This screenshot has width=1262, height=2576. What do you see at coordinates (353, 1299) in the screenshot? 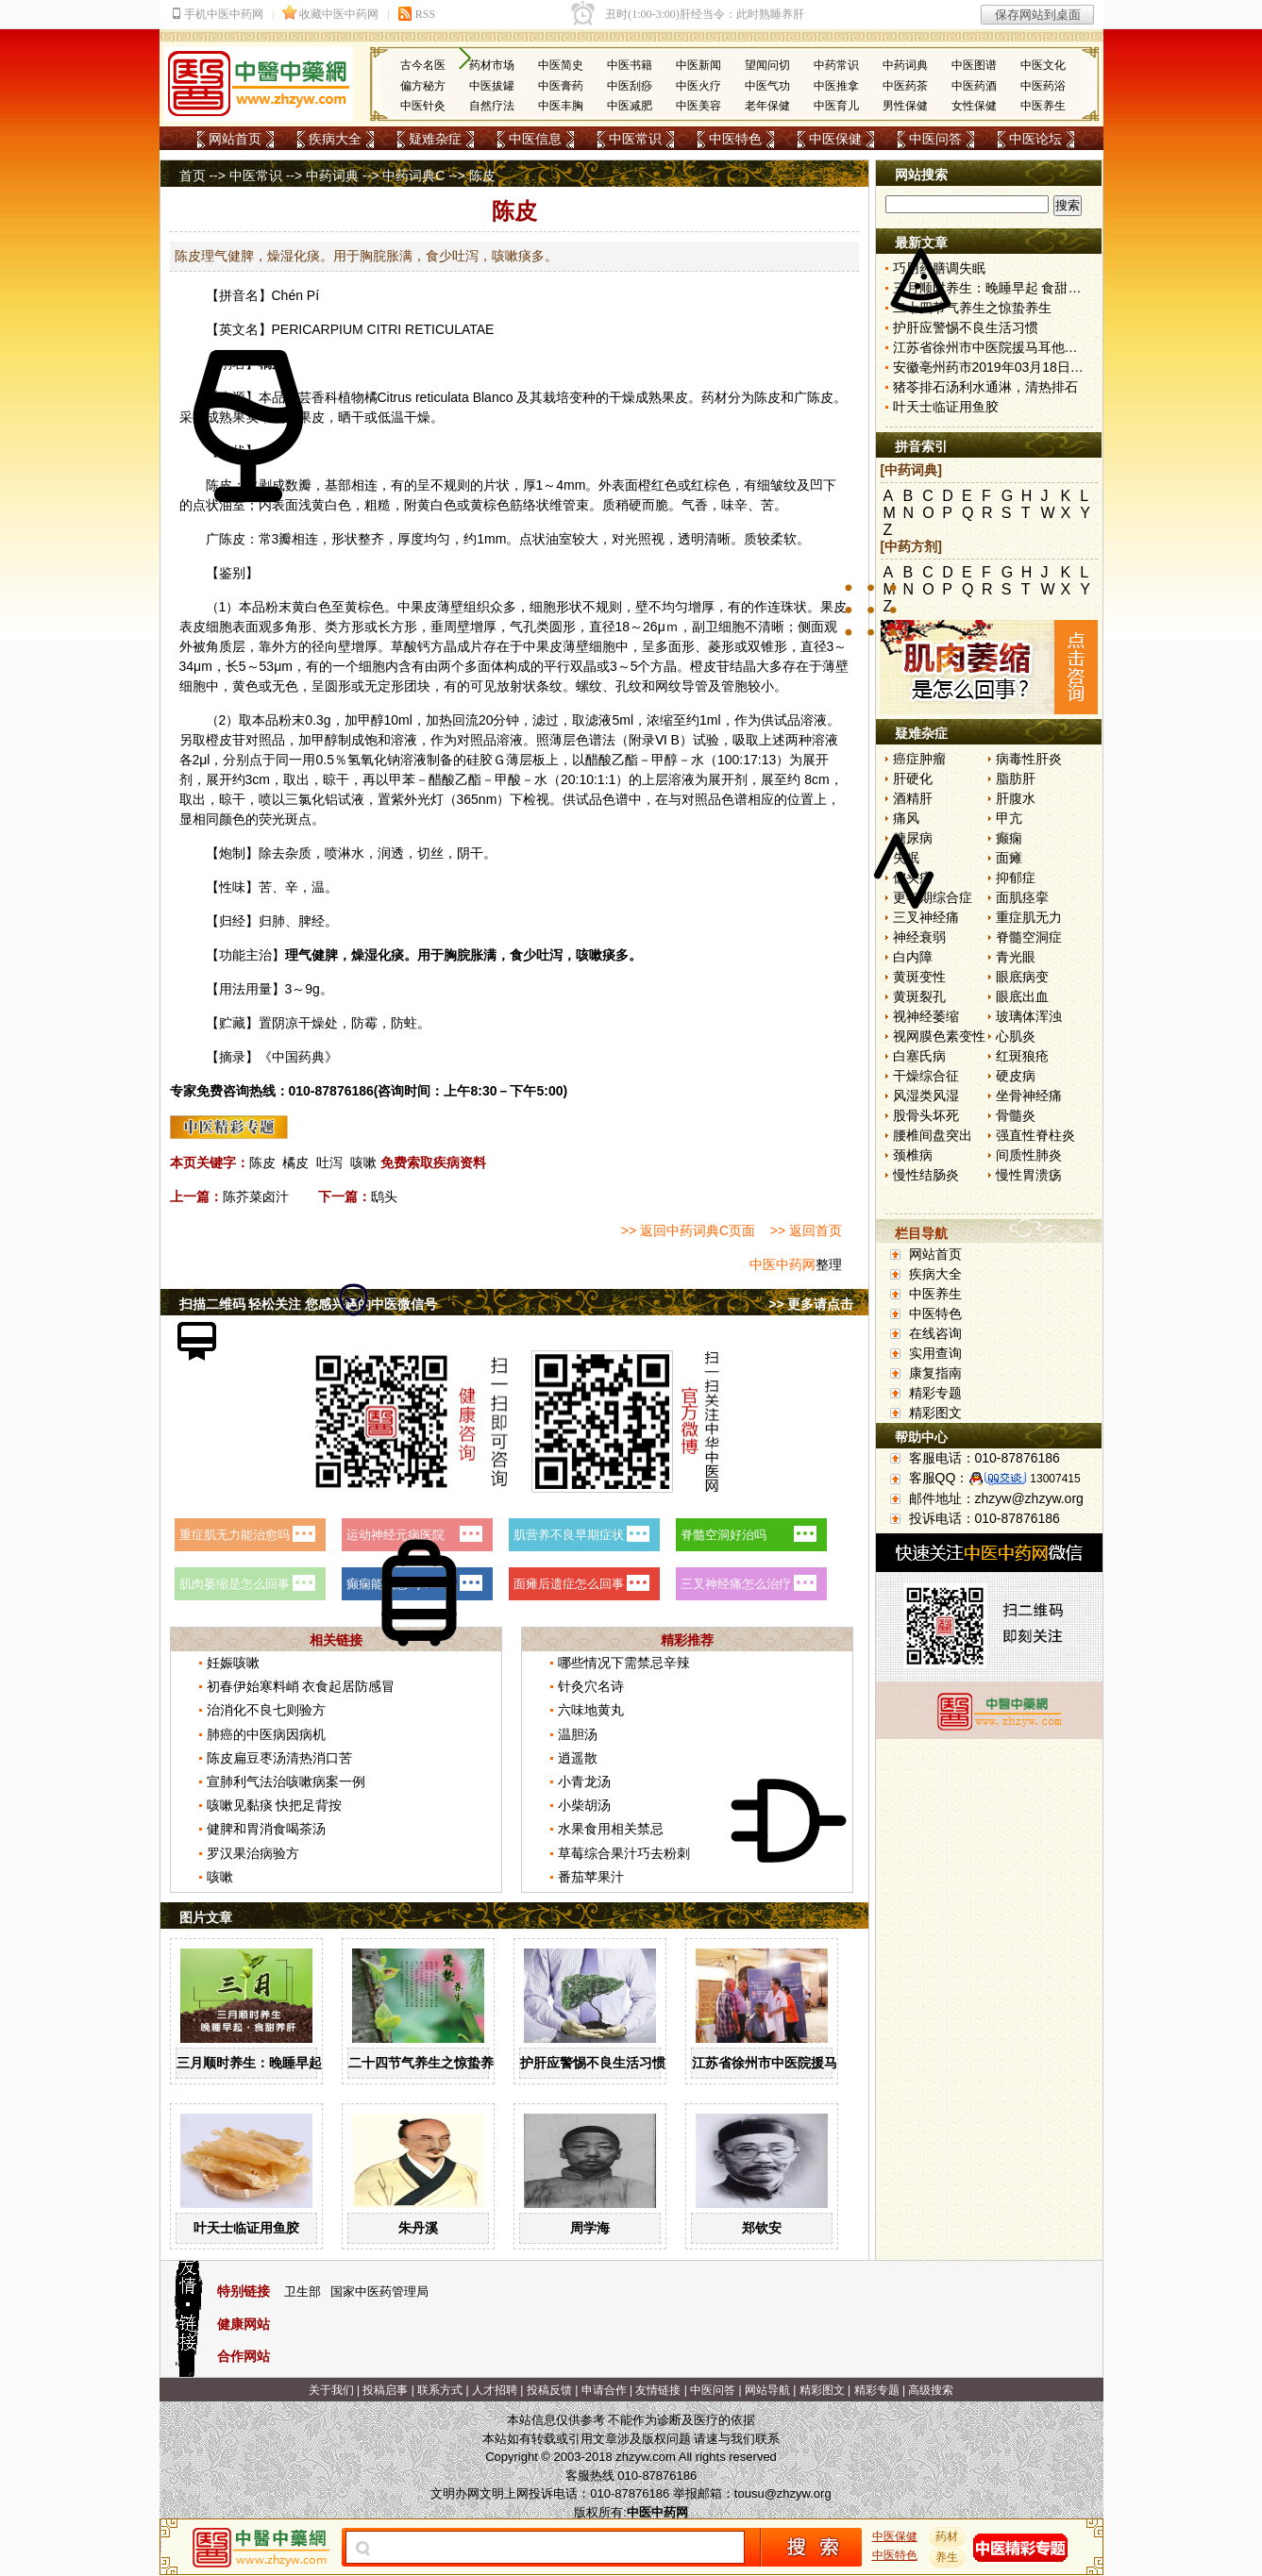
I see `indicates sci-fi or extraterrestrial content` at bounding box center [353, 1299].